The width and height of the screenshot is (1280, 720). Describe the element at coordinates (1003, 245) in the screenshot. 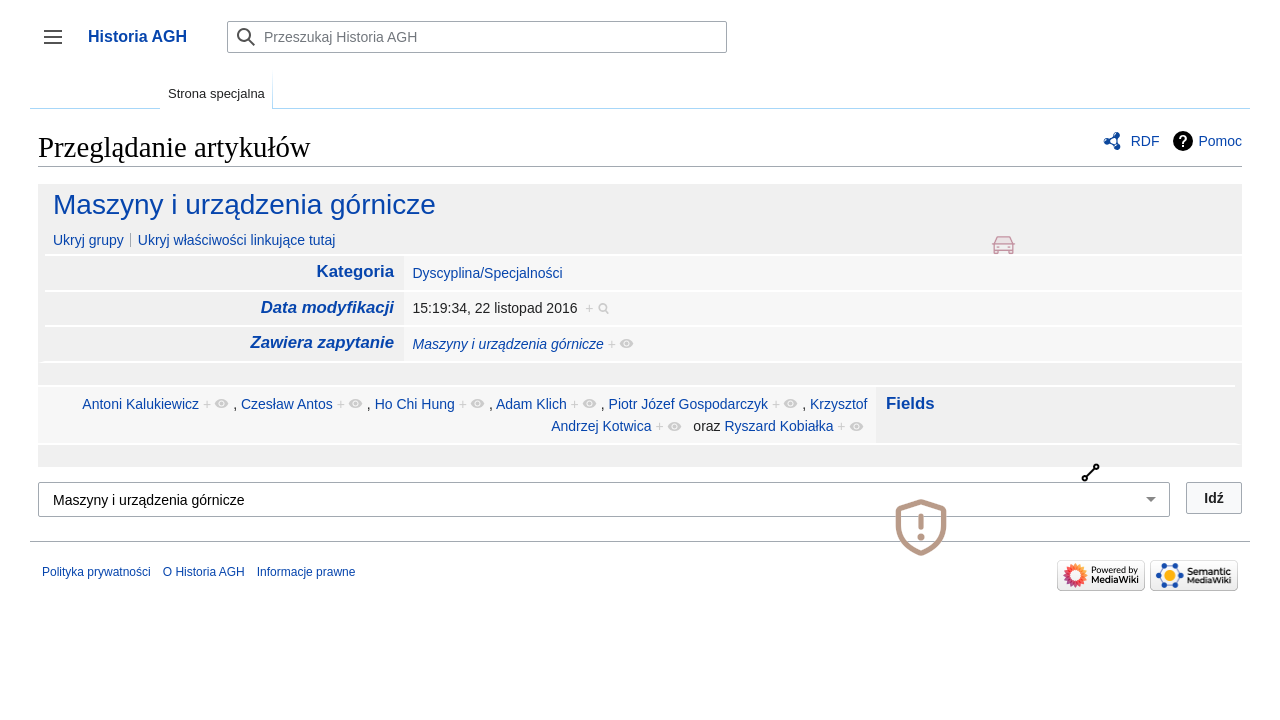

I see `access vehicle or car-related features` at that location.